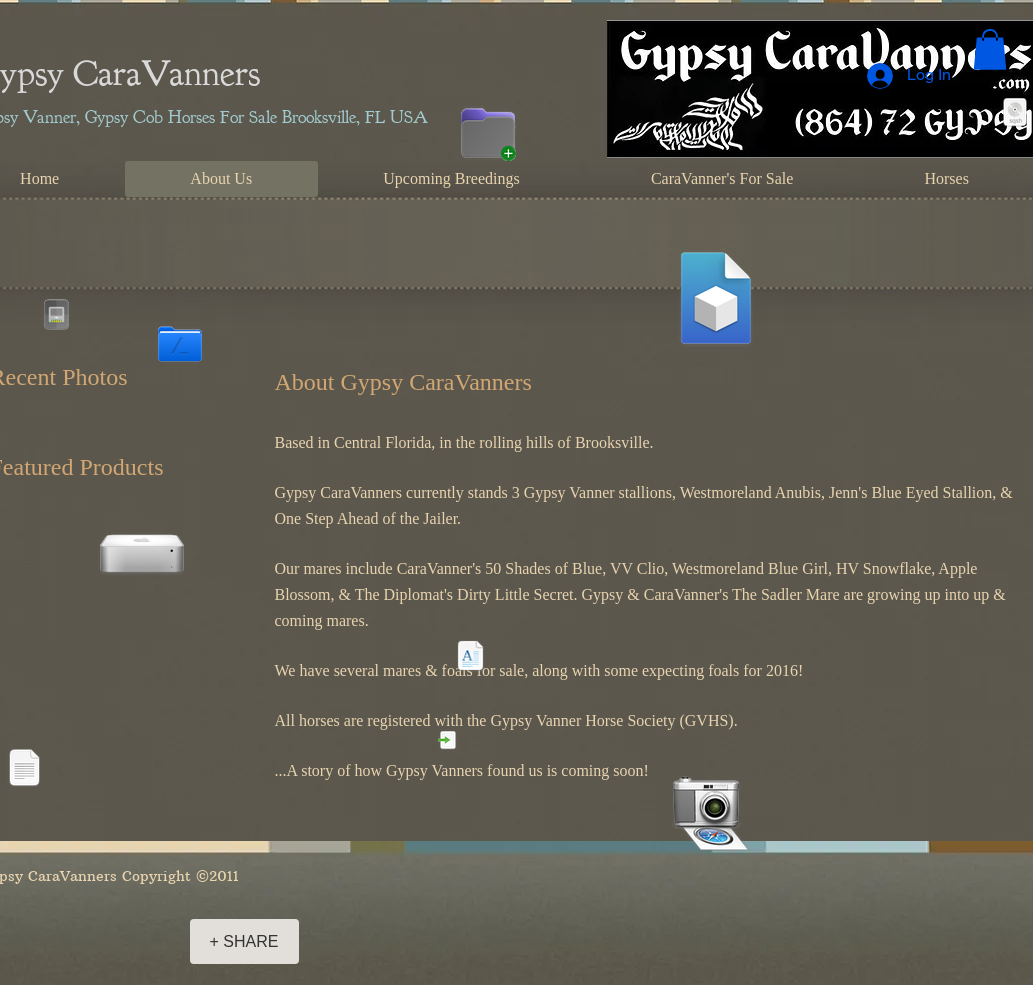 This screenshot has height=985, width=1033. I want to click on import a document or file, so click(448, 740).